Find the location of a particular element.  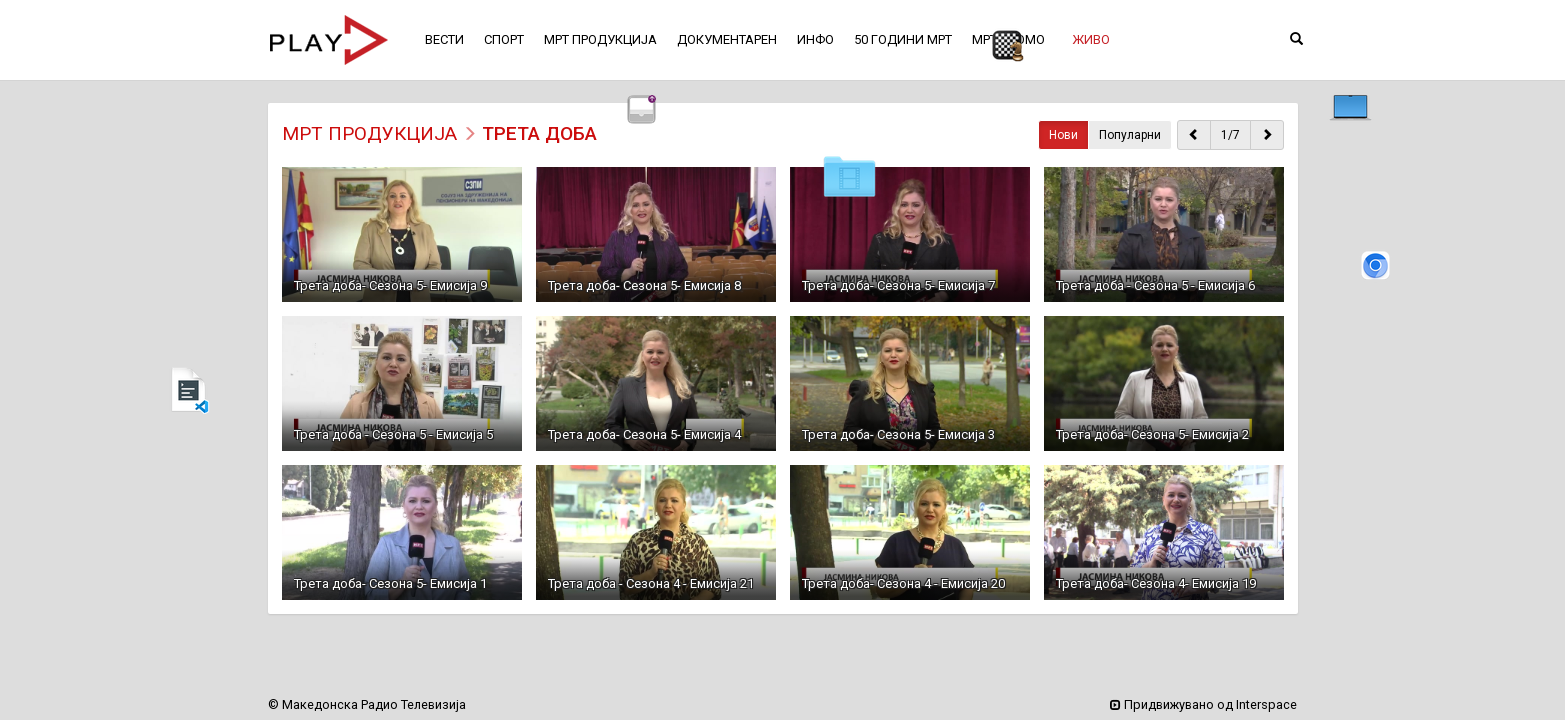

sync mail between outbox and inbox is located at coordinates (641, 109).